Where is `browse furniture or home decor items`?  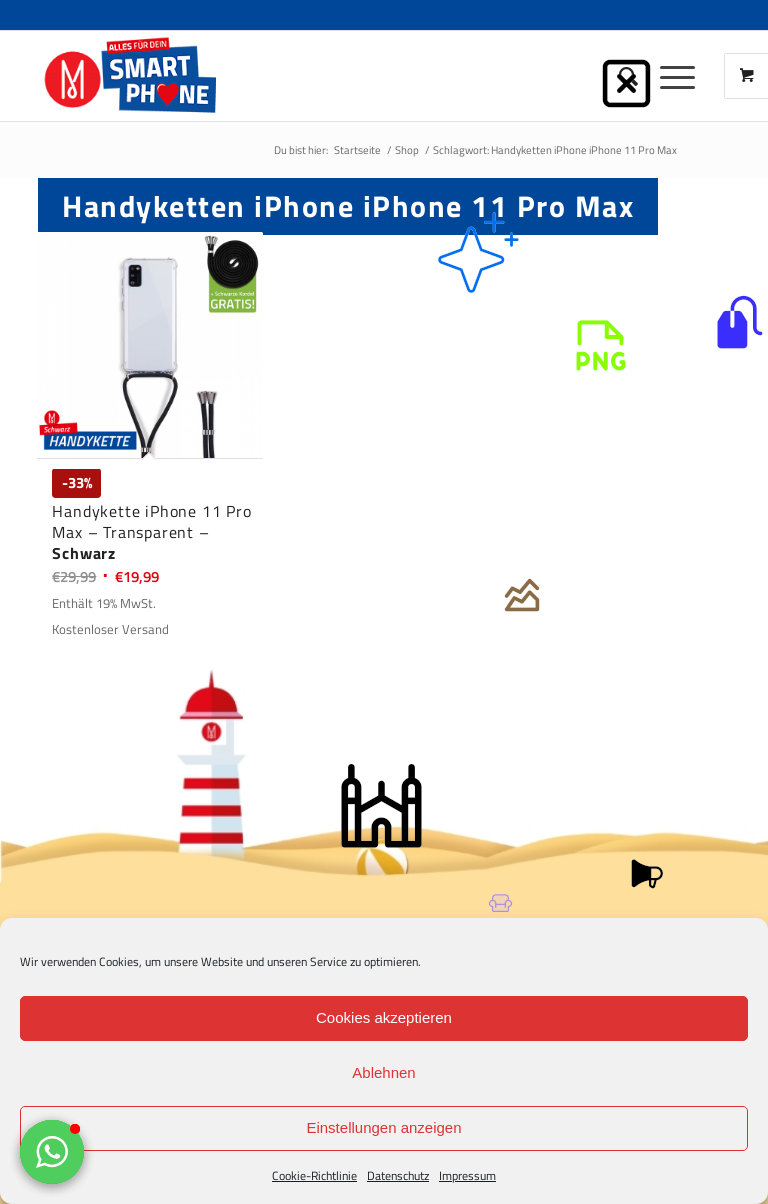 browse furniture or home decor items is located at coordinates (500, 903).